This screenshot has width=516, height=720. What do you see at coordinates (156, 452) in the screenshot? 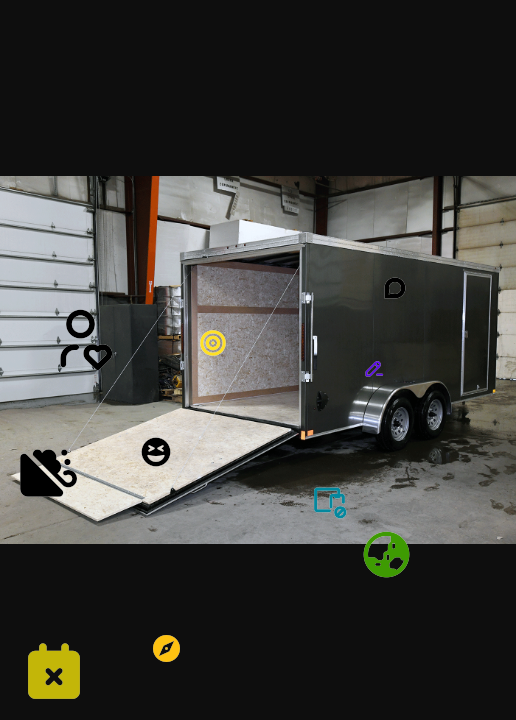
I see `react with a laughing emoji` at bounding box center [156, 452].